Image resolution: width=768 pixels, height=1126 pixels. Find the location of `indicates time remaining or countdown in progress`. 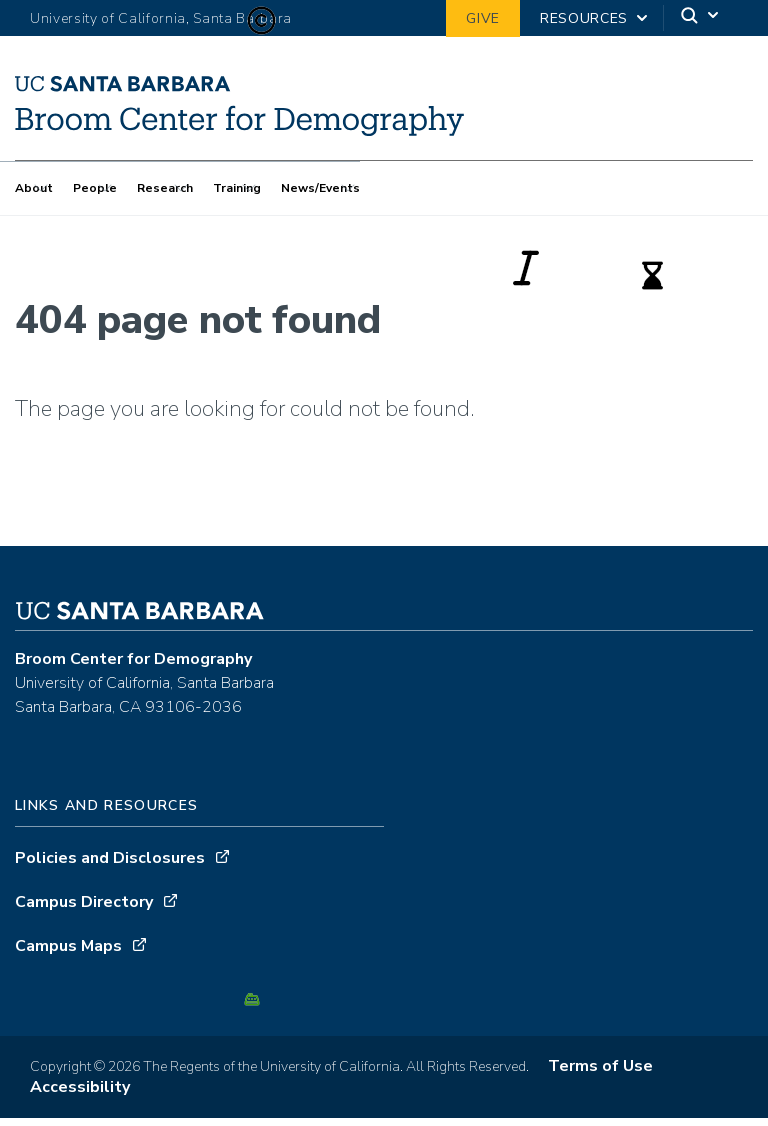

indicates time remaining or countdown in progress is located at coordinates (652, 275).